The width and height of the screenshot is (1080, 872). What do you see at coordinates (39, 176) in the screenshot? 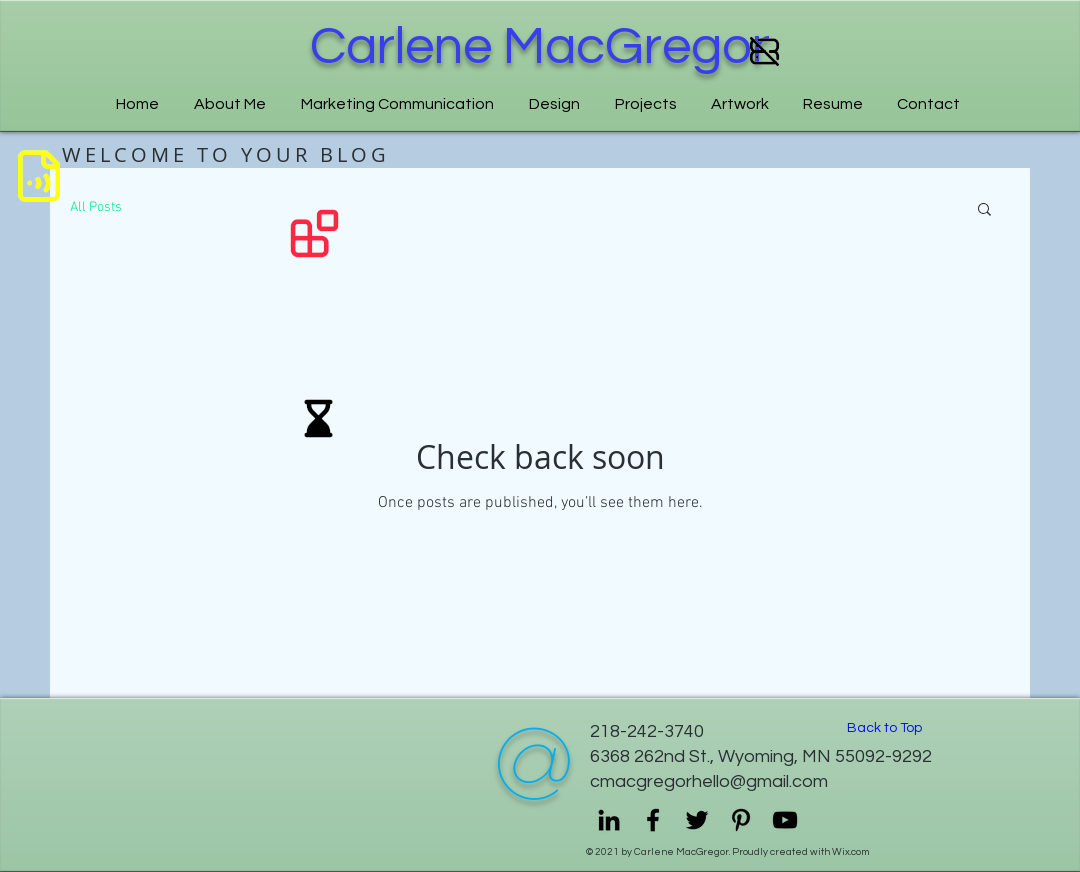
I see `open audio file` at bounding box center [39, 176].